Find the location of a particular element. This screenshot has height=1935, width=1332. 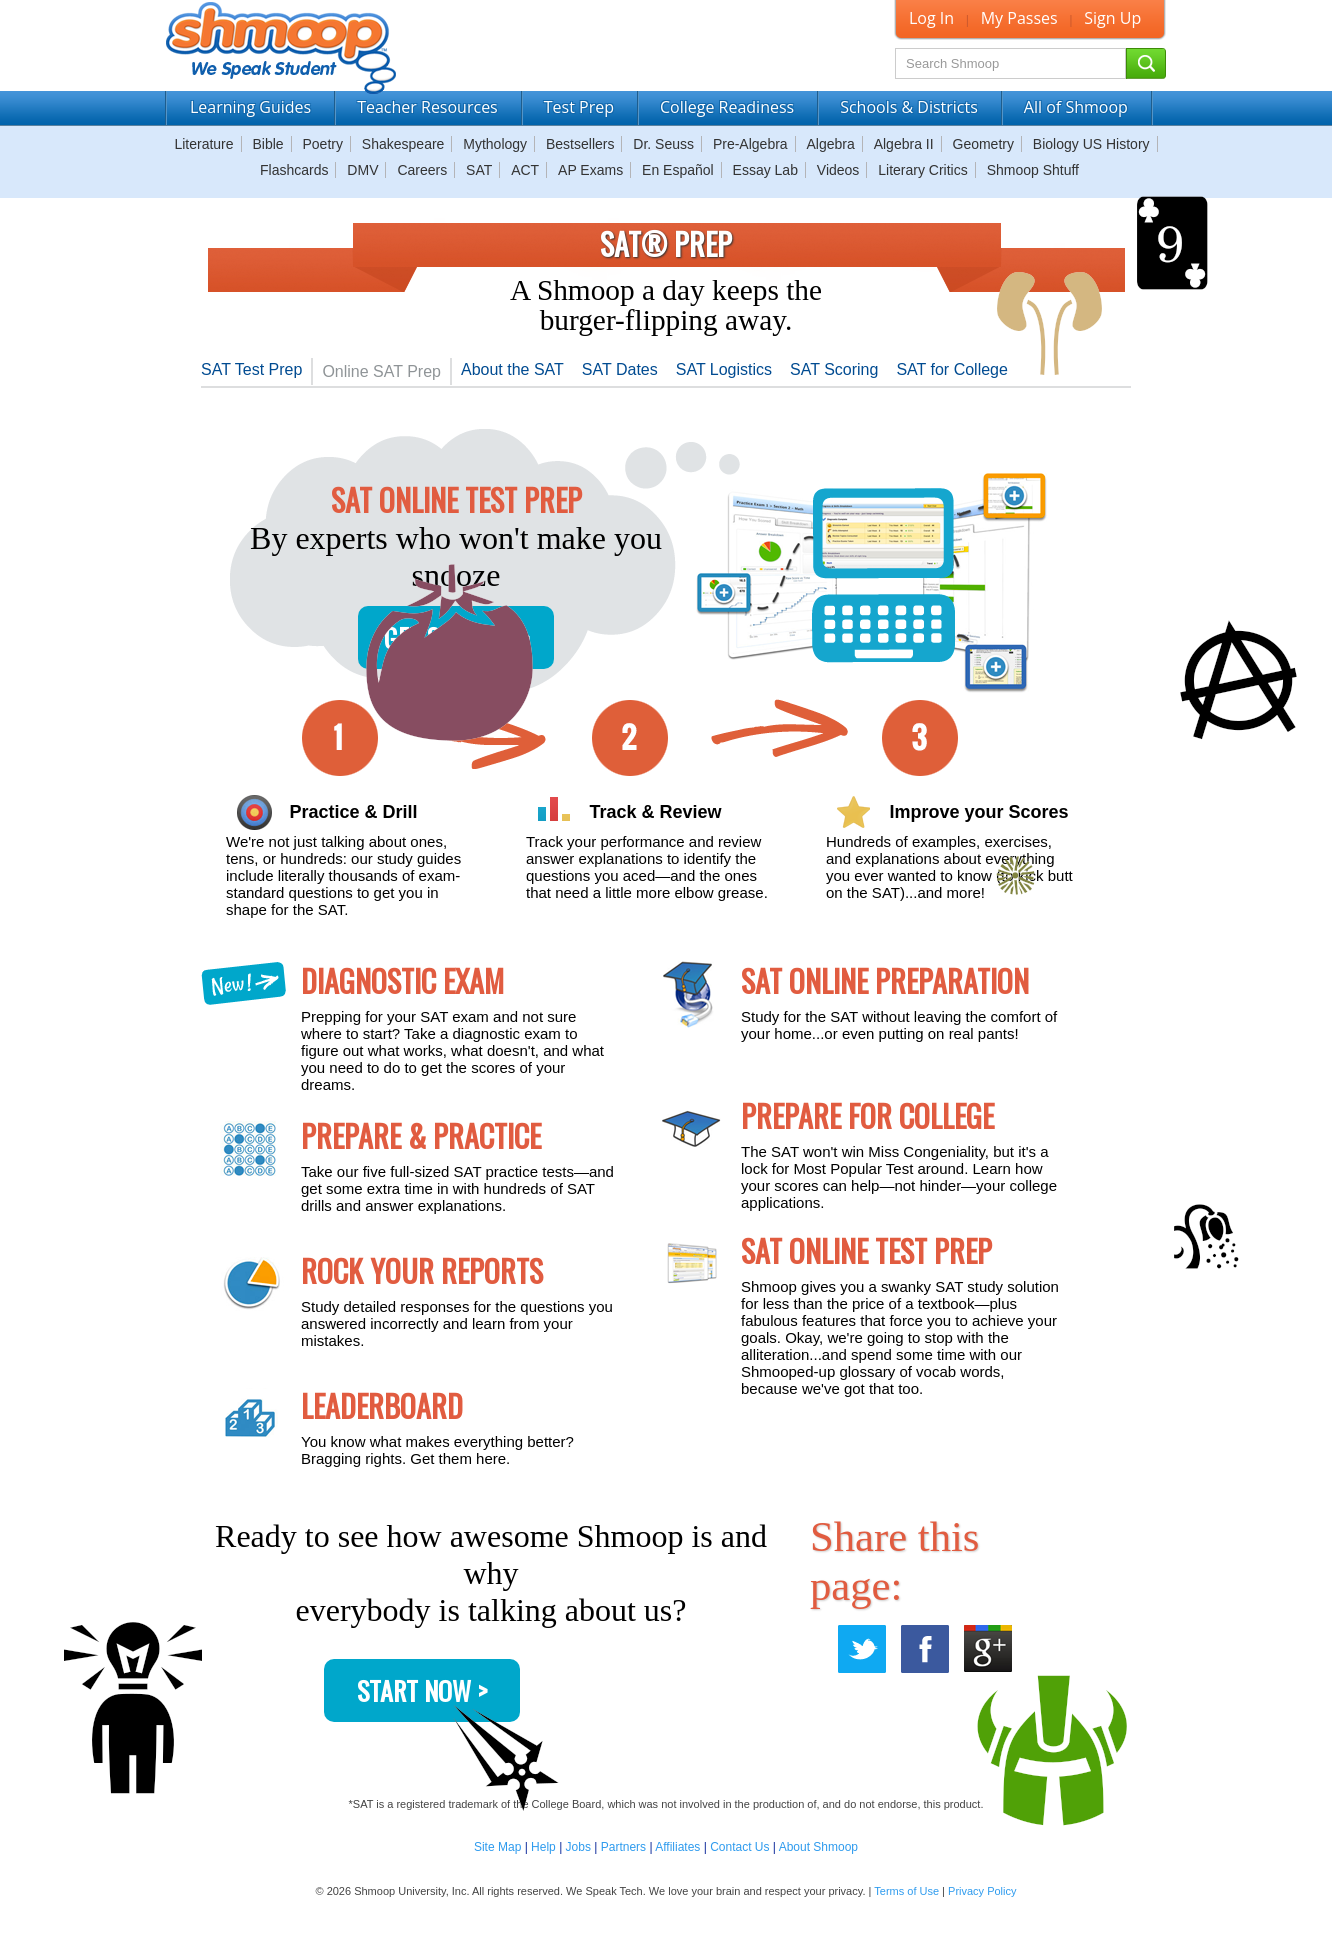

equip heavy armor or helmet is located at coordinates (1052, 1751).